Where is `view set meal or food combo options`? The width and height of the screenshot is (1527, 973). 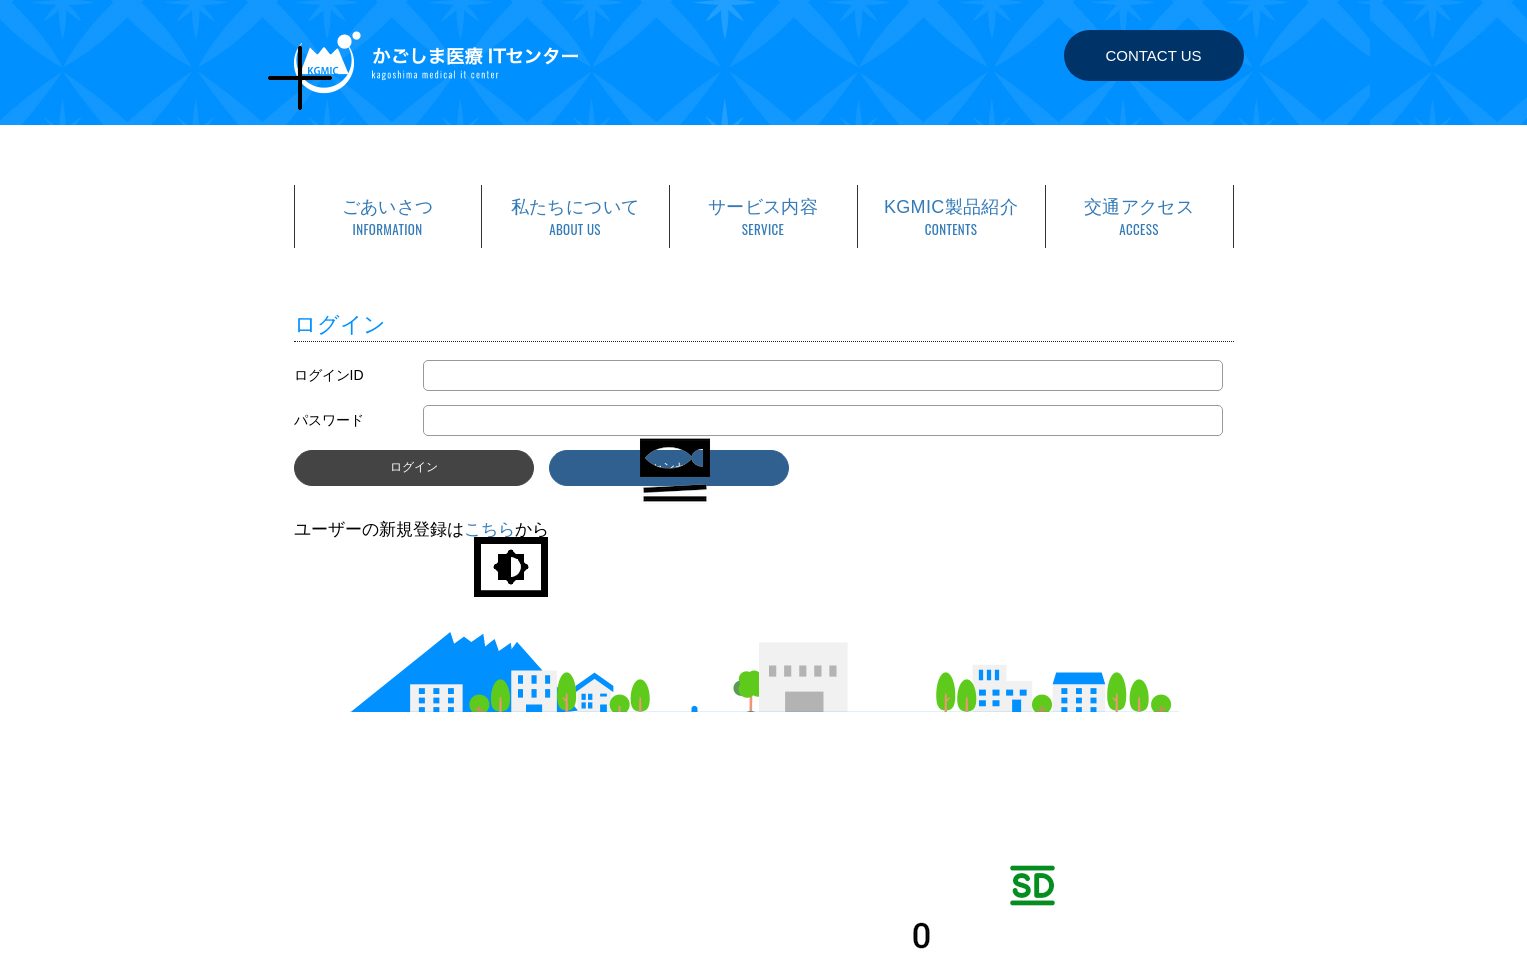 view set meal or food combo options is located at coordinates (675, 470).